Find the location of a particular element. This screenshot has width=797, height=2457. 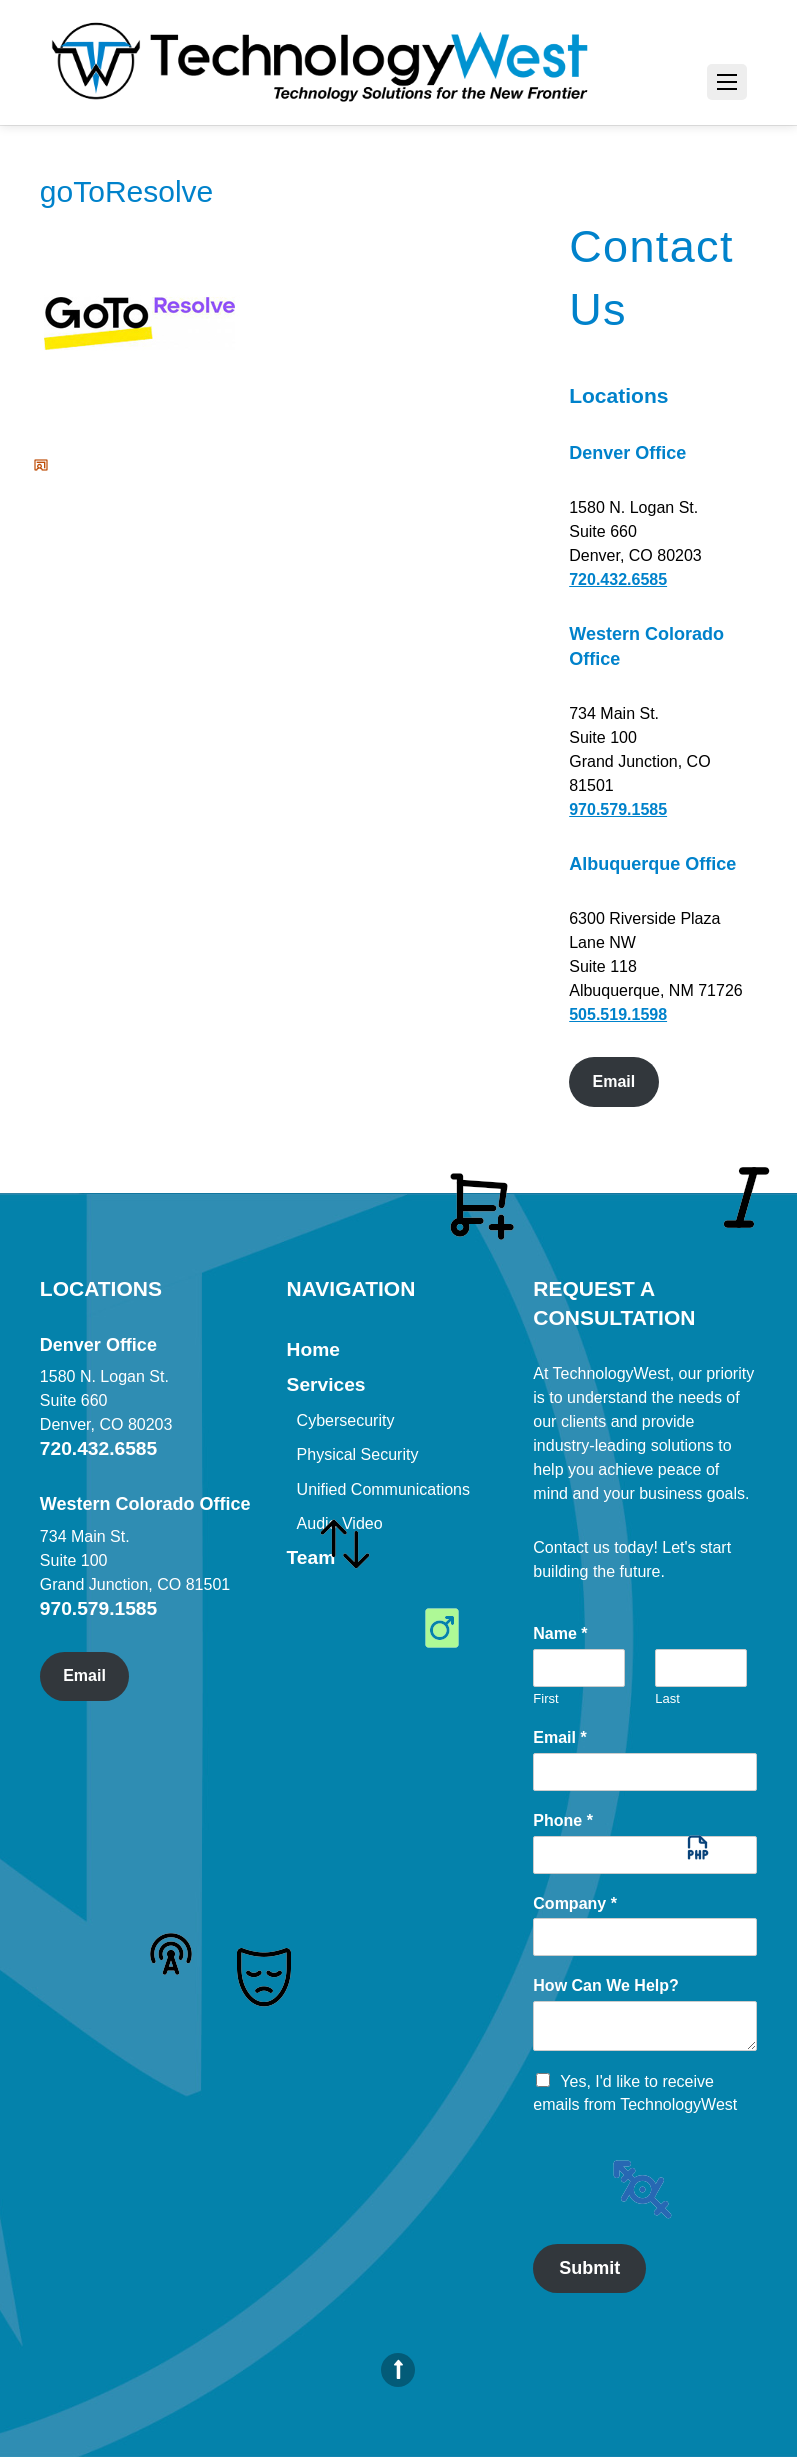

indicates male gender selection is located at coordinates (442, 1628).